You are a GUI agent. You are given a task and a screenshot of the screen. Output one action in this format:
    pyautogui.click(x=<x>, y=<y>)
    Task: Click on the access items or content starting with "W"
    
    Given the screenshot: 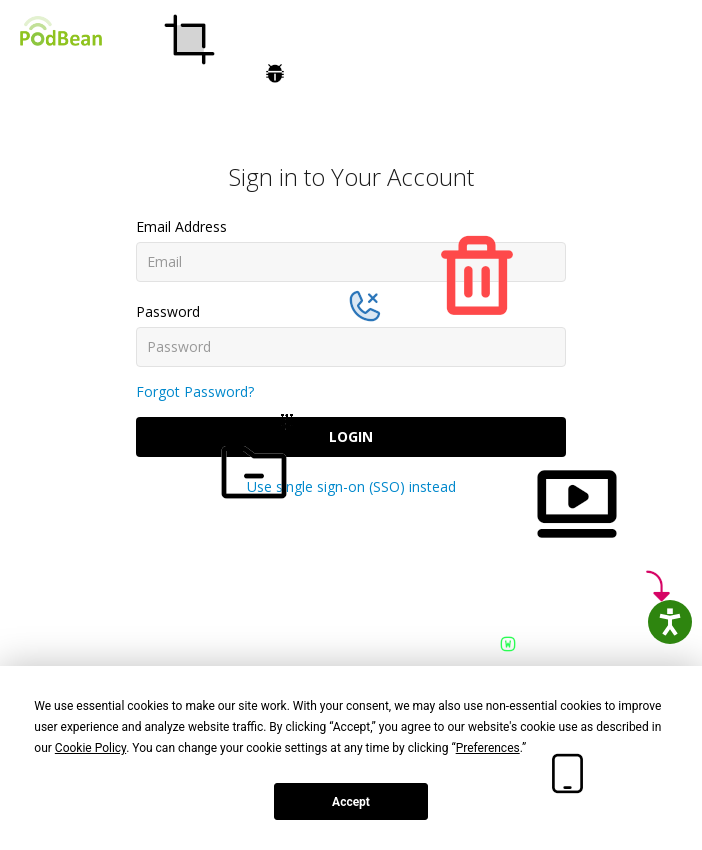 What is the action you would take?
    pyautogui.click(x=508, y=644)
    